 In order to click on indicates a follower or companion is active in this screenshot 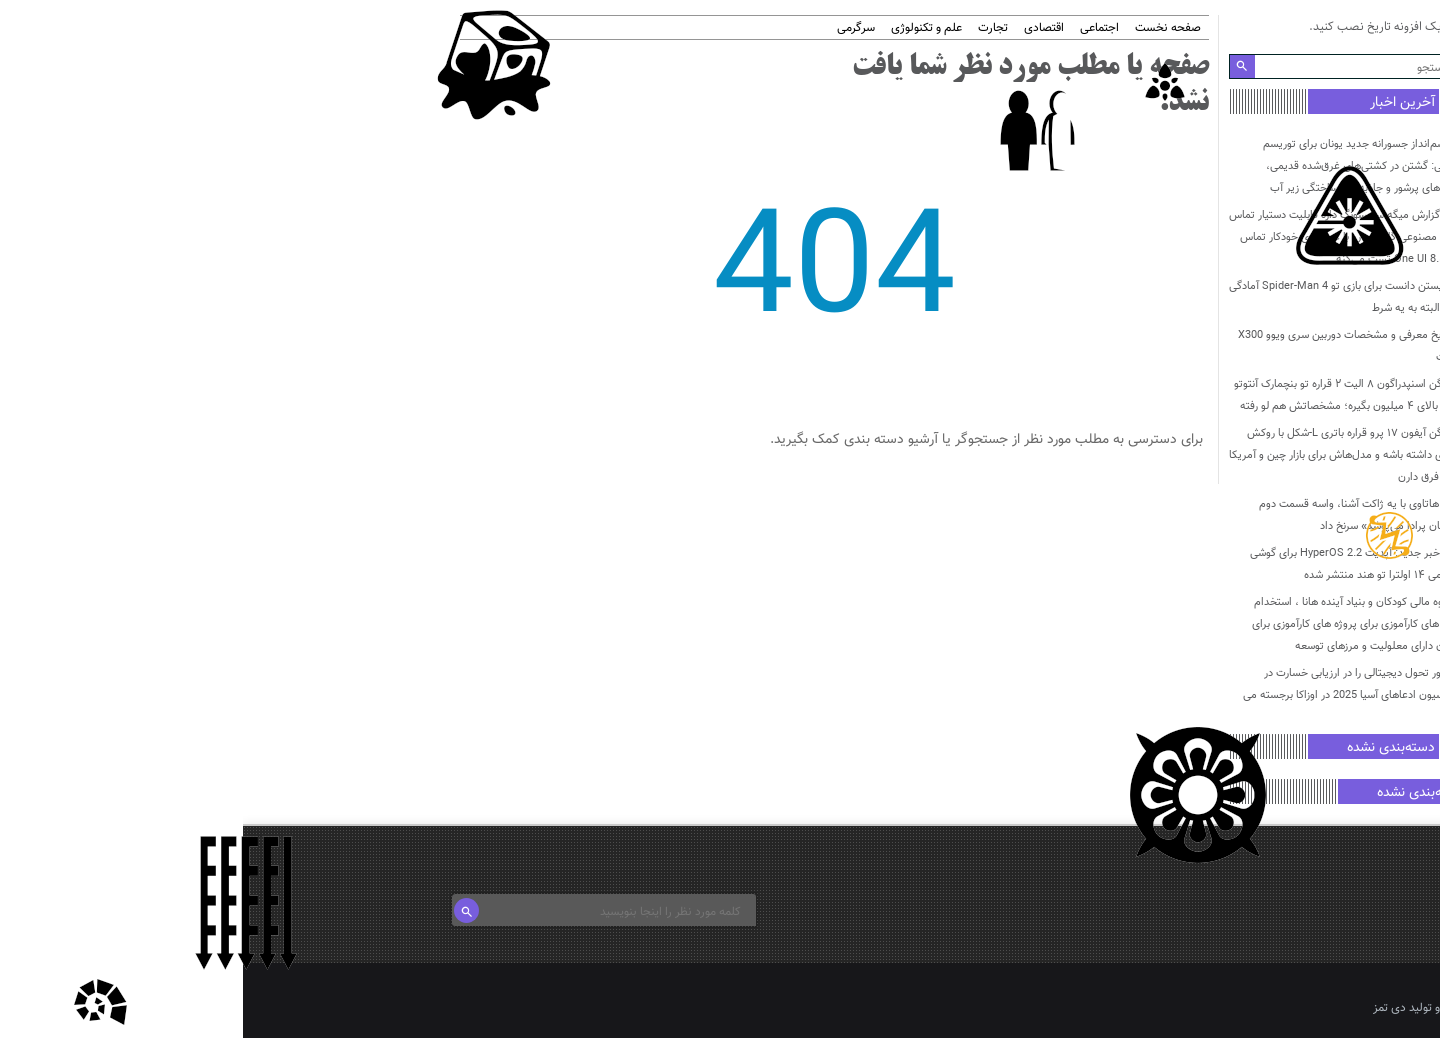, I will do `click(1039, 130)`.